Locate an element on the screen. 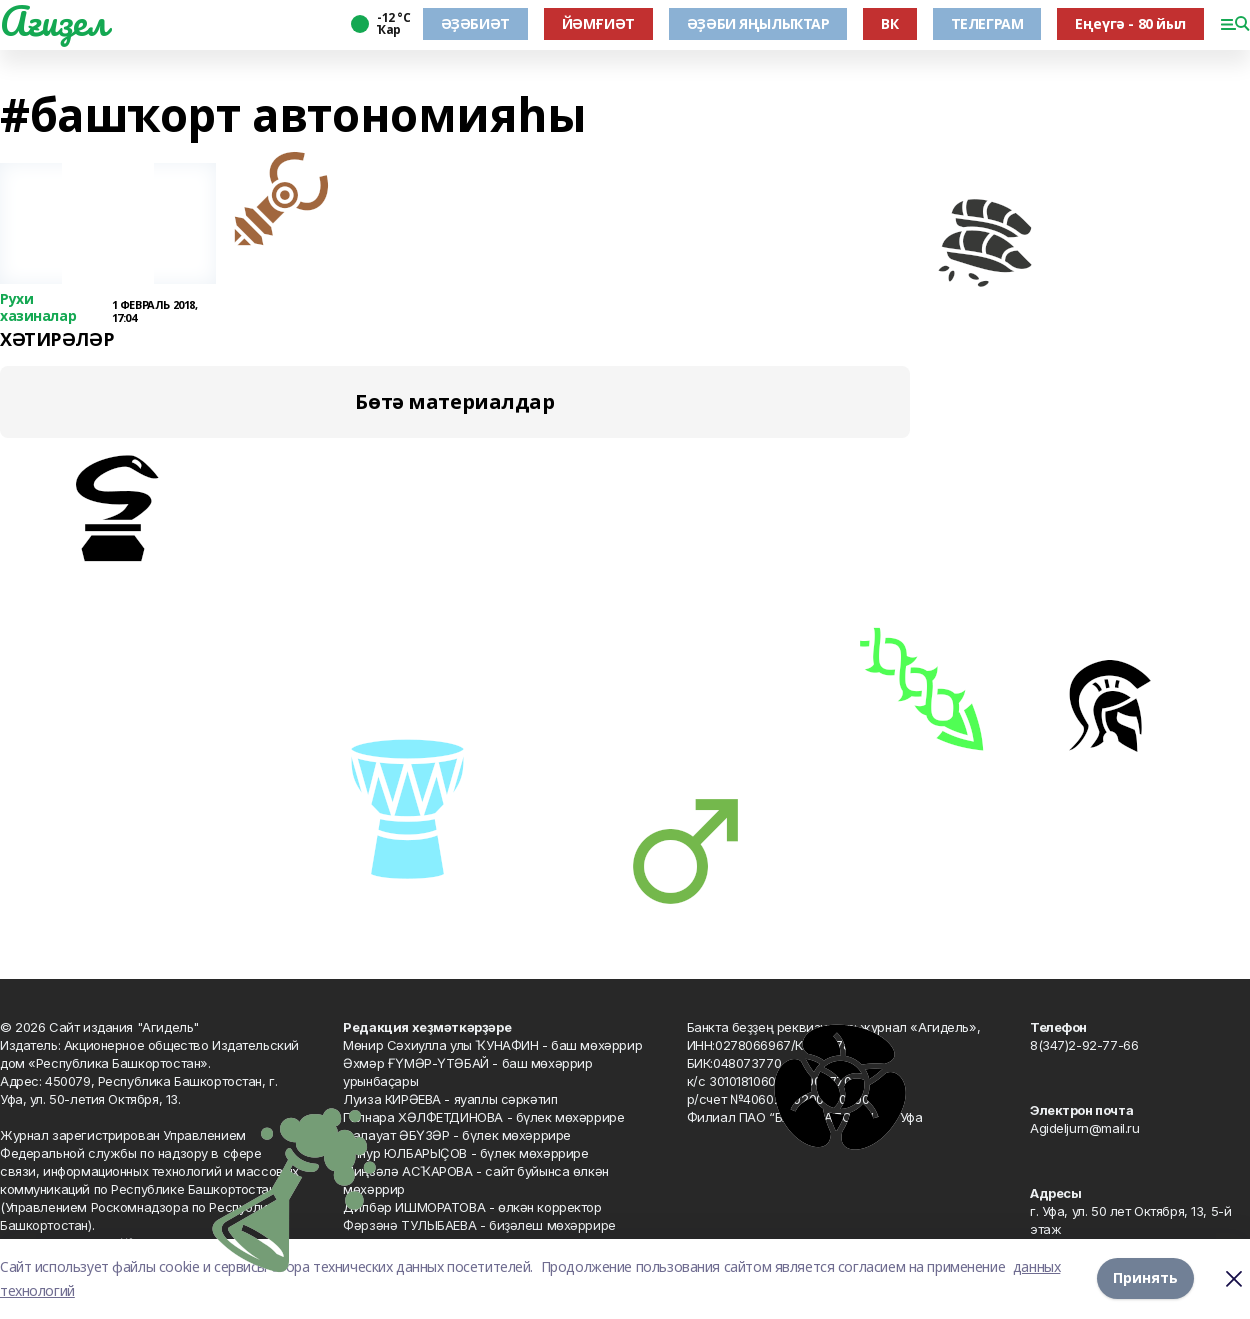 This screenshot has height=1319, width=1250. access alchemy or crafting features is located at coordinates (294, 1190).